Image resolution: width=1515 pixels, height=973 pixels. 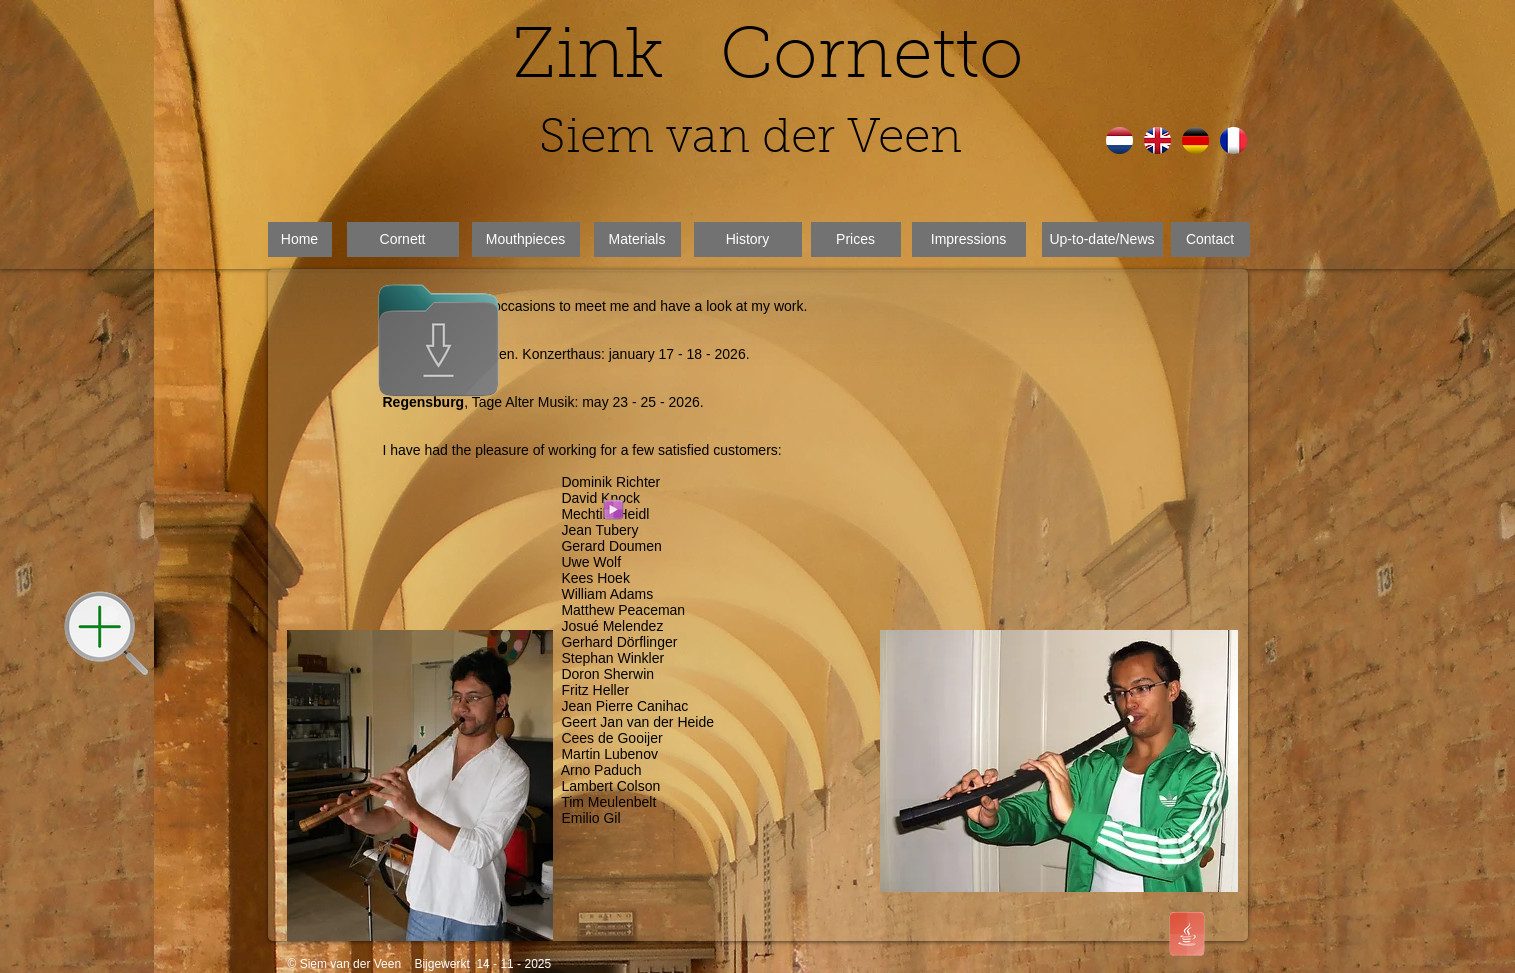 I want to click on open your downloads folder, so click(x=438, y=340).